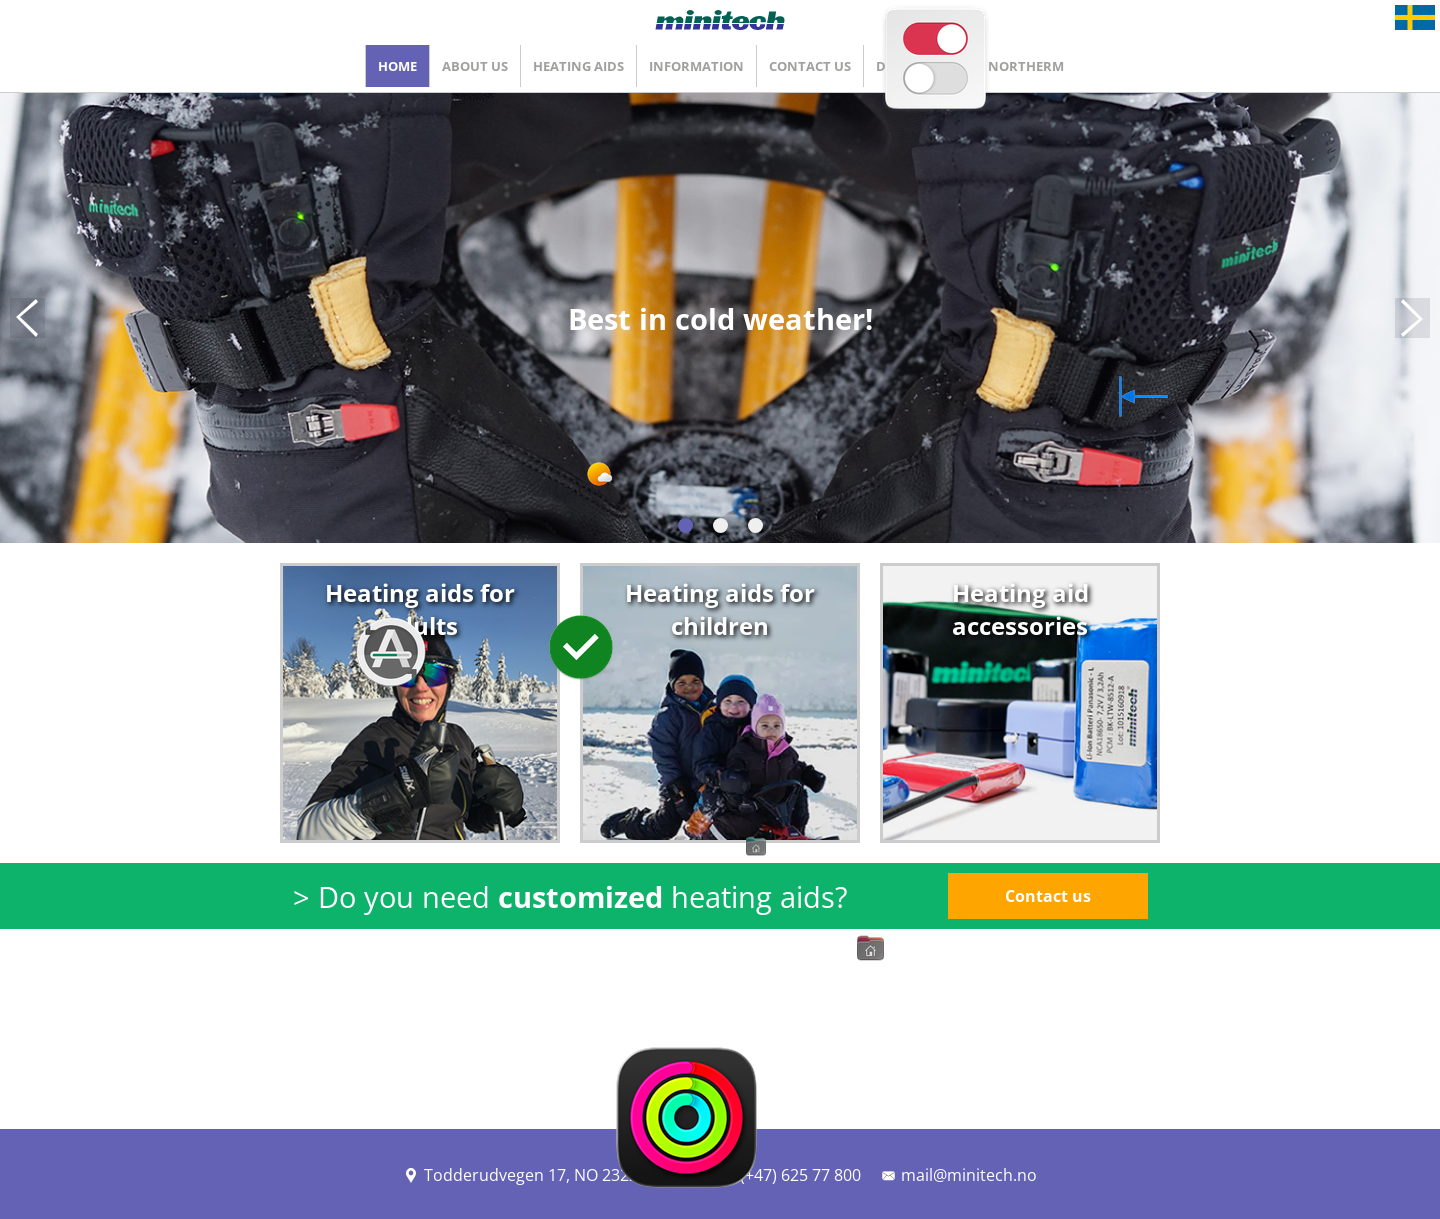 This screenshot has height=1219, width=1440. I want to click on open gnome tweaks settings, so click(935, 58).